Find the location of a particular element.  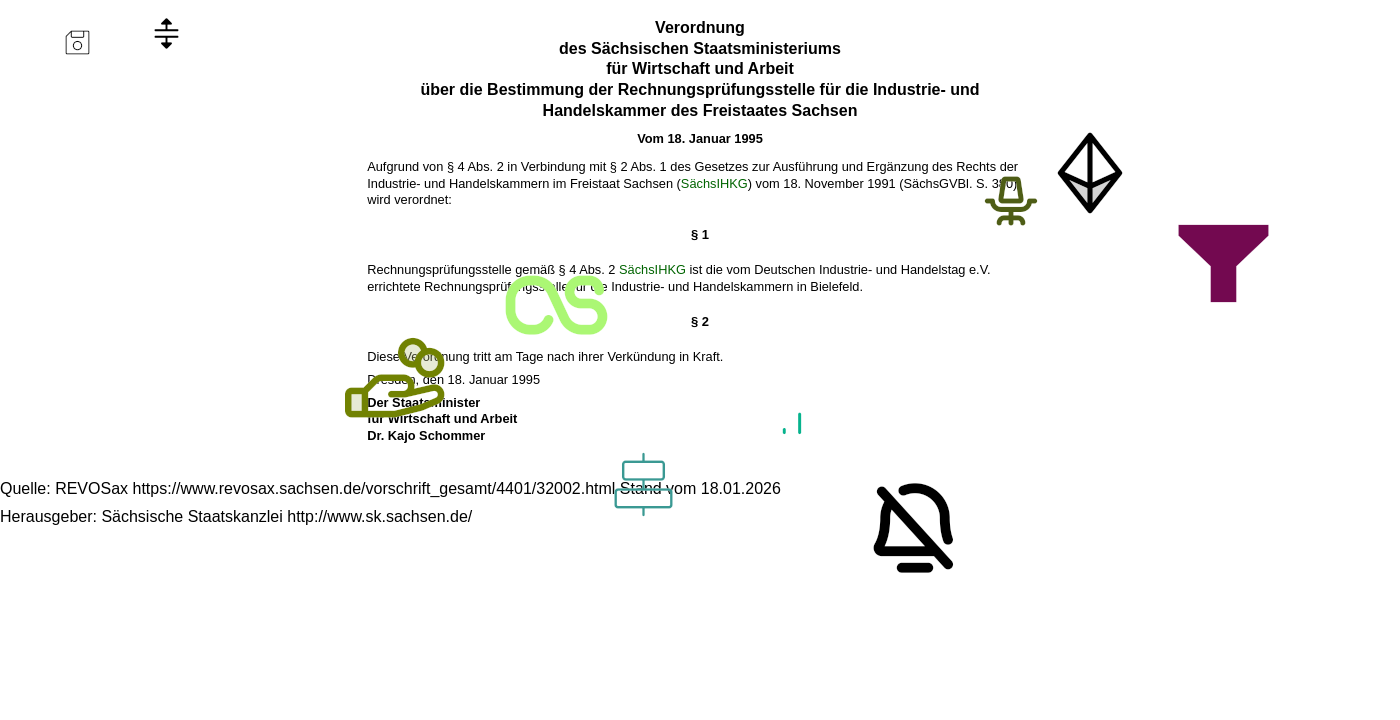

align objects to horizontal center is located at coordinates (643, 484).